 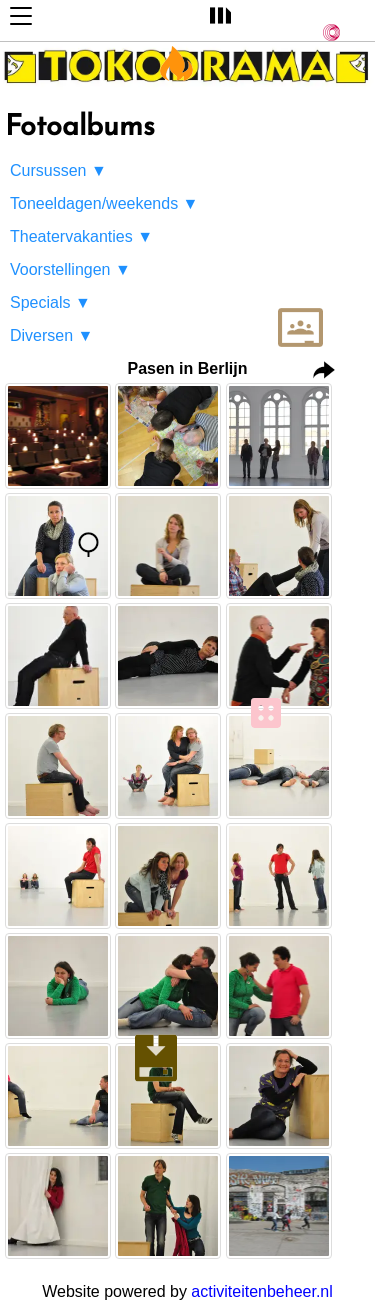 What do you see at coordinates (88, 543) in the screenshot?
I see `mark a location on the map` at bounding box center [88, 543].